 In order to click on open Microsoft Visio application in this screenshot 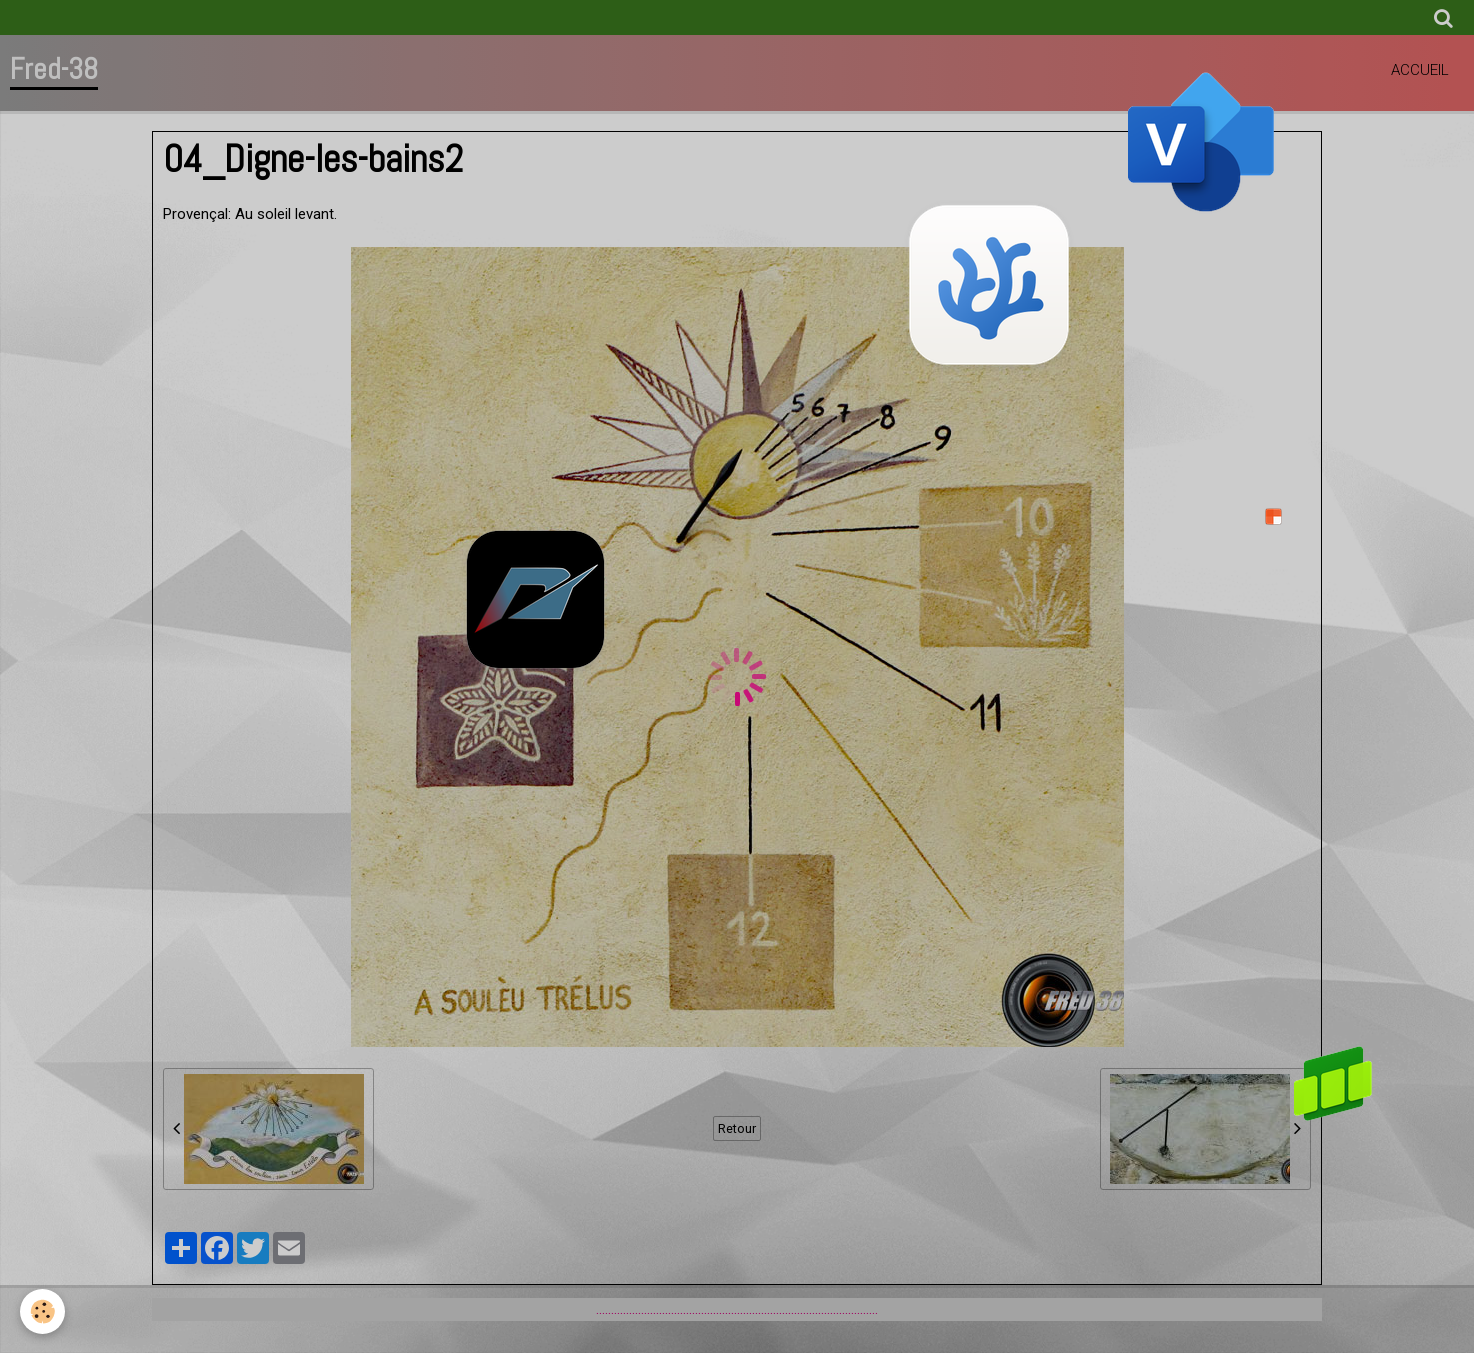, I will do `click(1204, 144)`.